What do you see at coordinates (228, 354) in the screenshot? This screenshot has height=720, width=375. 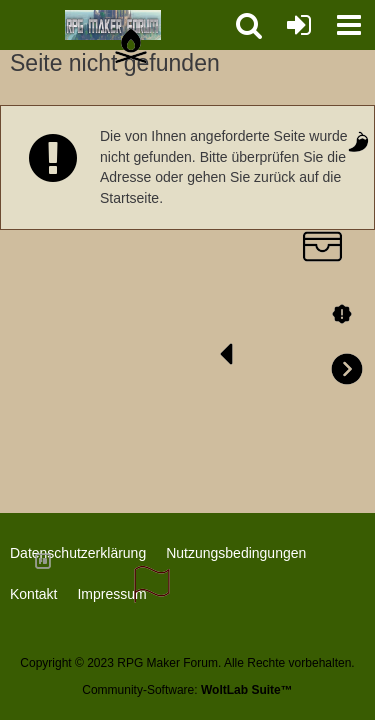 I see `go back to the previous screen` at bounding box center [228, 354].